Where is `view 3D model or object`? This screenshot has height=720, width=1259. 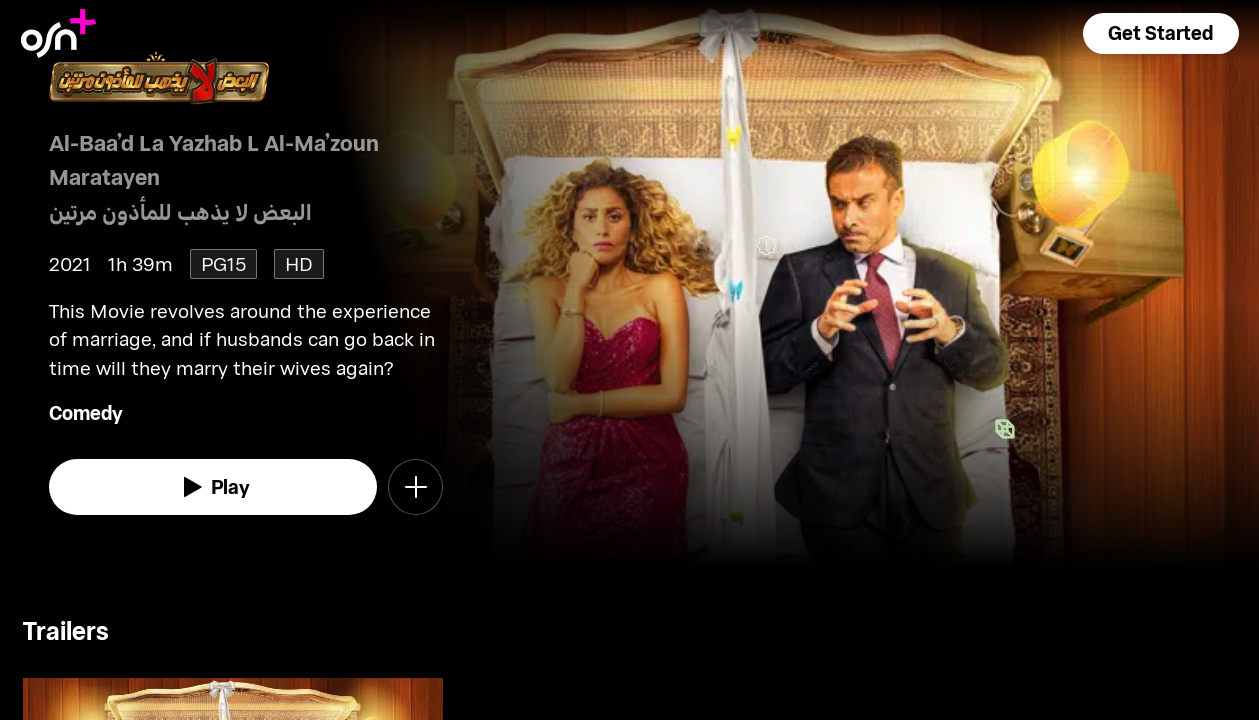
view 3D model or object is located at coordinates (1005, 429).